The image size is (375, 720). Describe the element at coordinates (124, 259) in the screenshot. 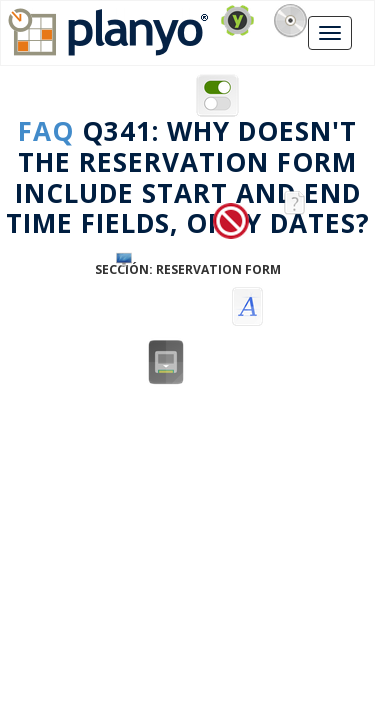

I see `apple cinema display monitor` at that location.